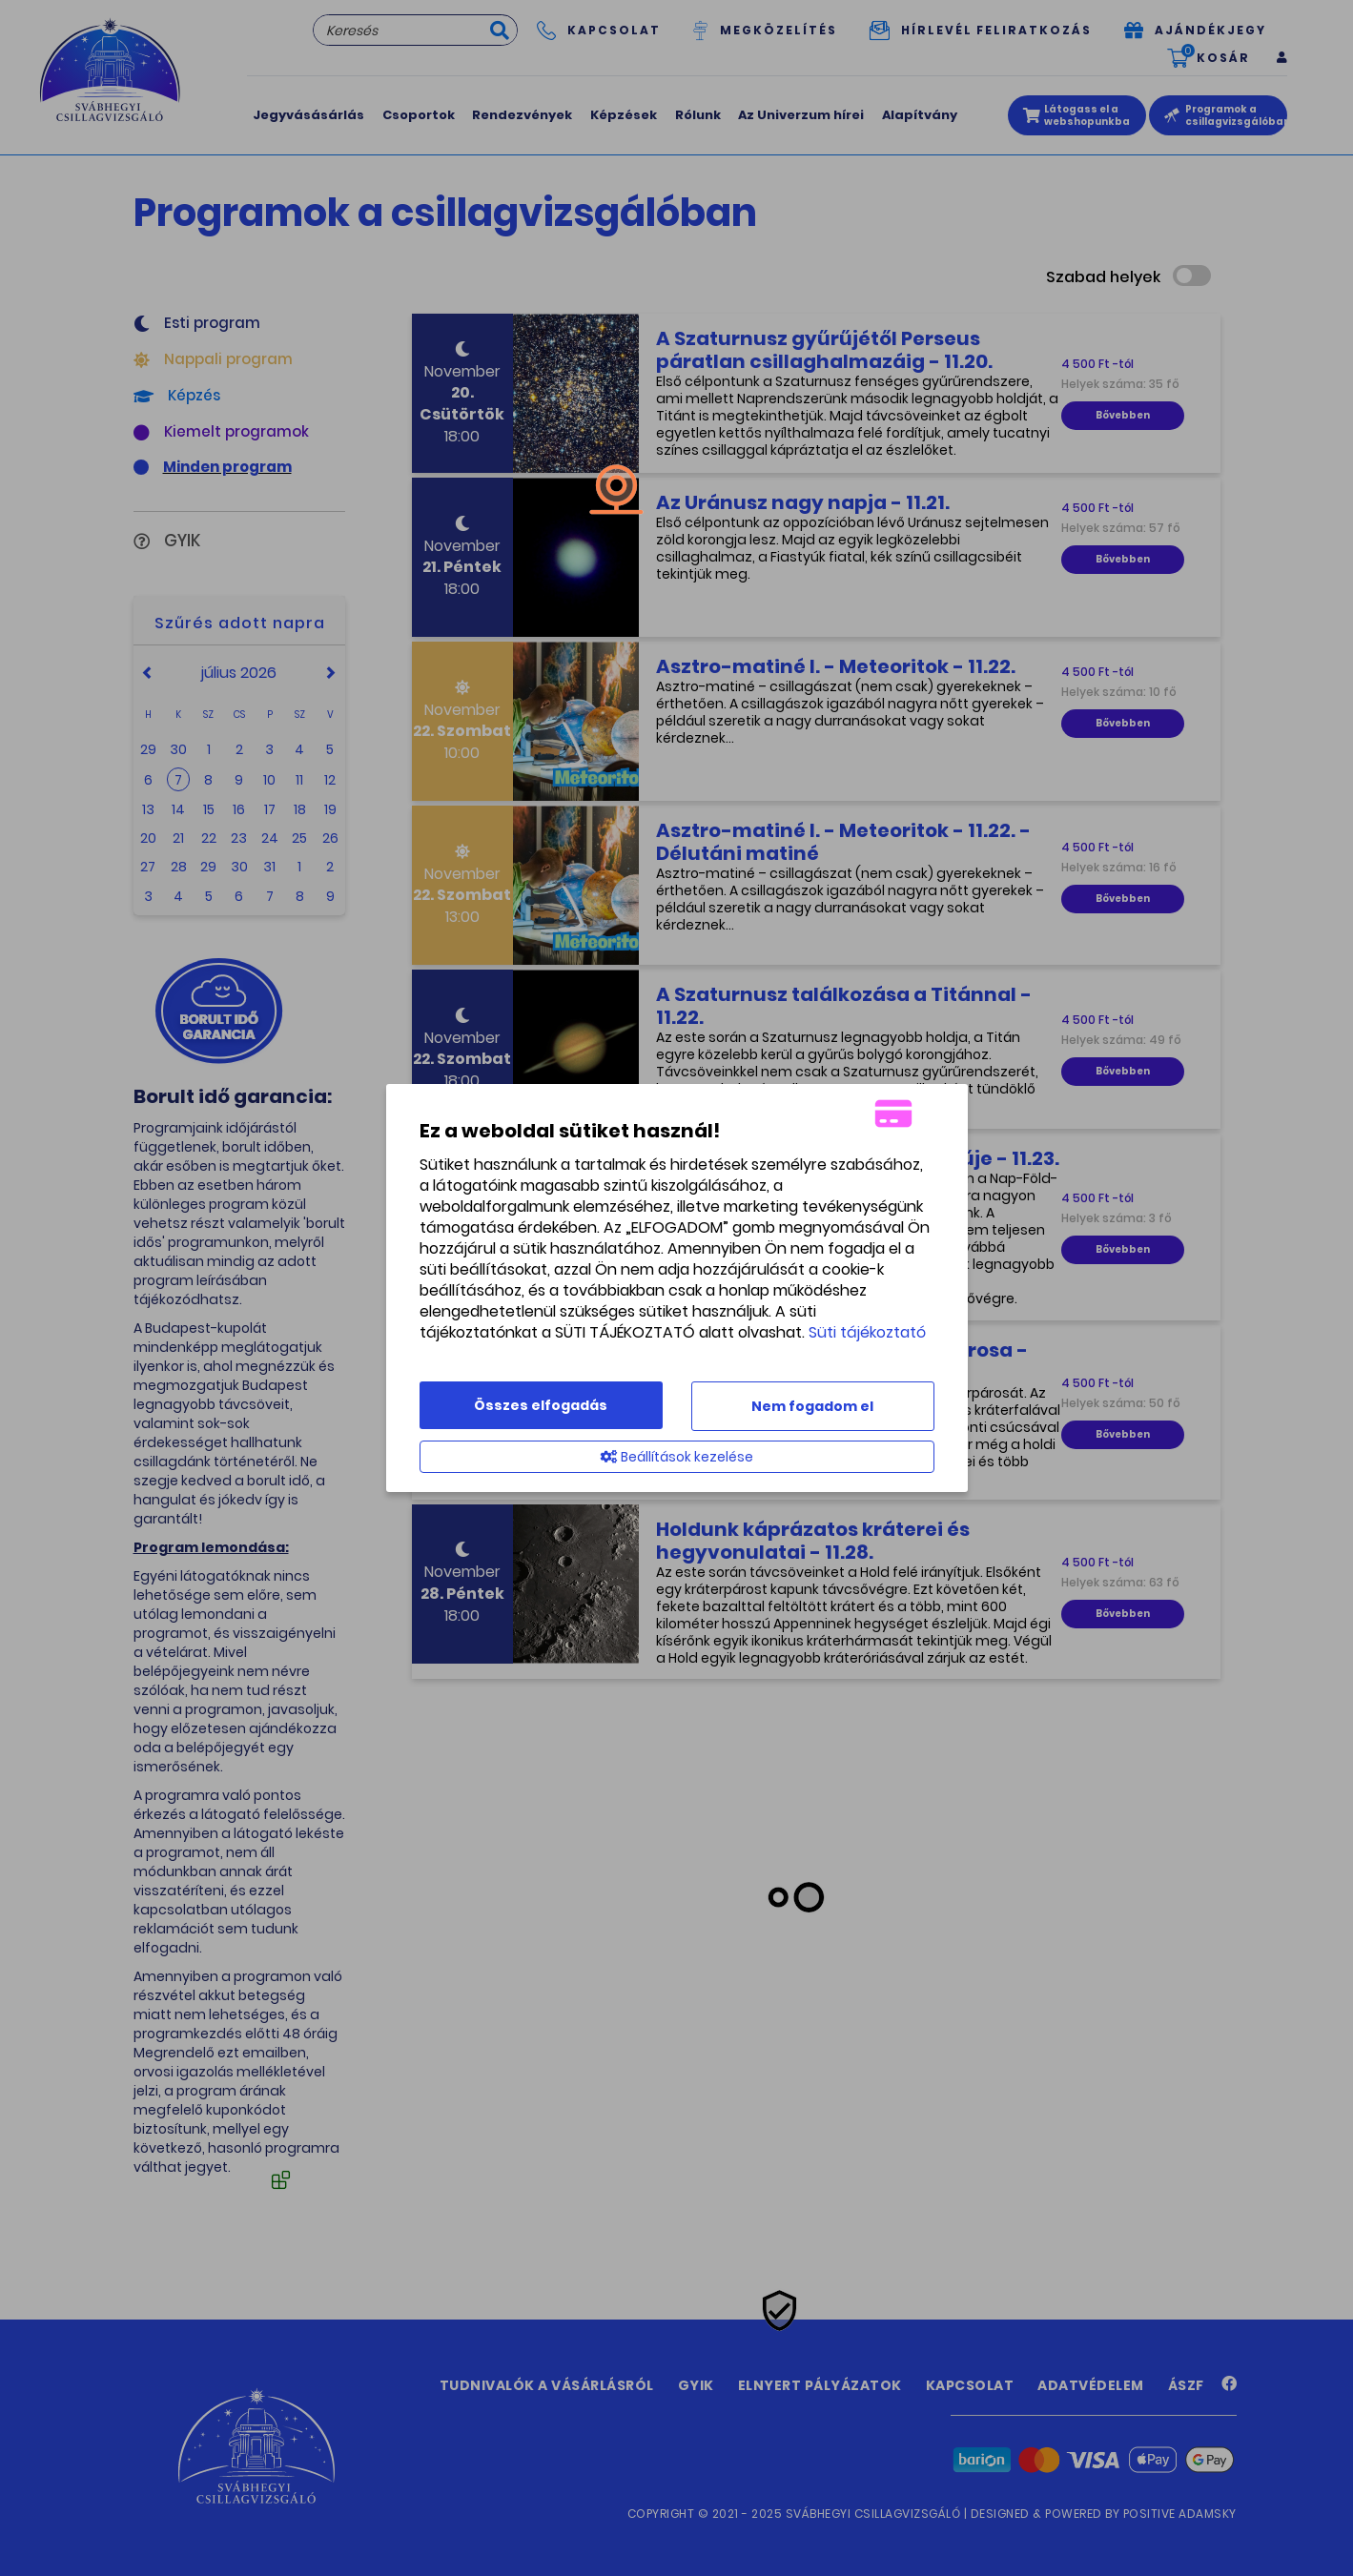  I want to click on manage payment methods, so click(893, 1114).